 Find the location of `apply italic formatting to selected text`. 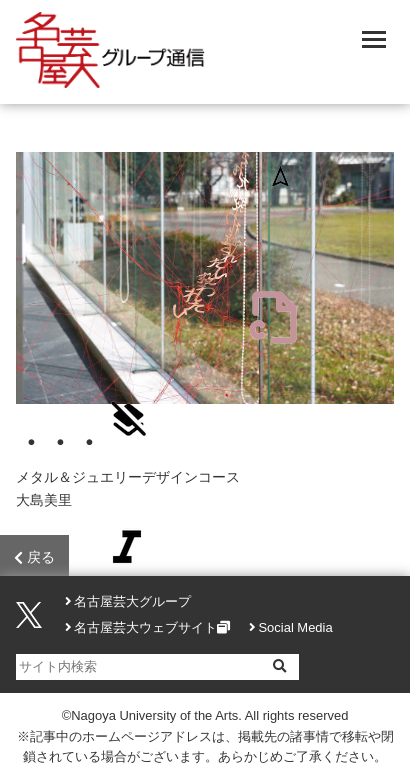

apply italic formatting to selected text is located at coordinates (127, 549).